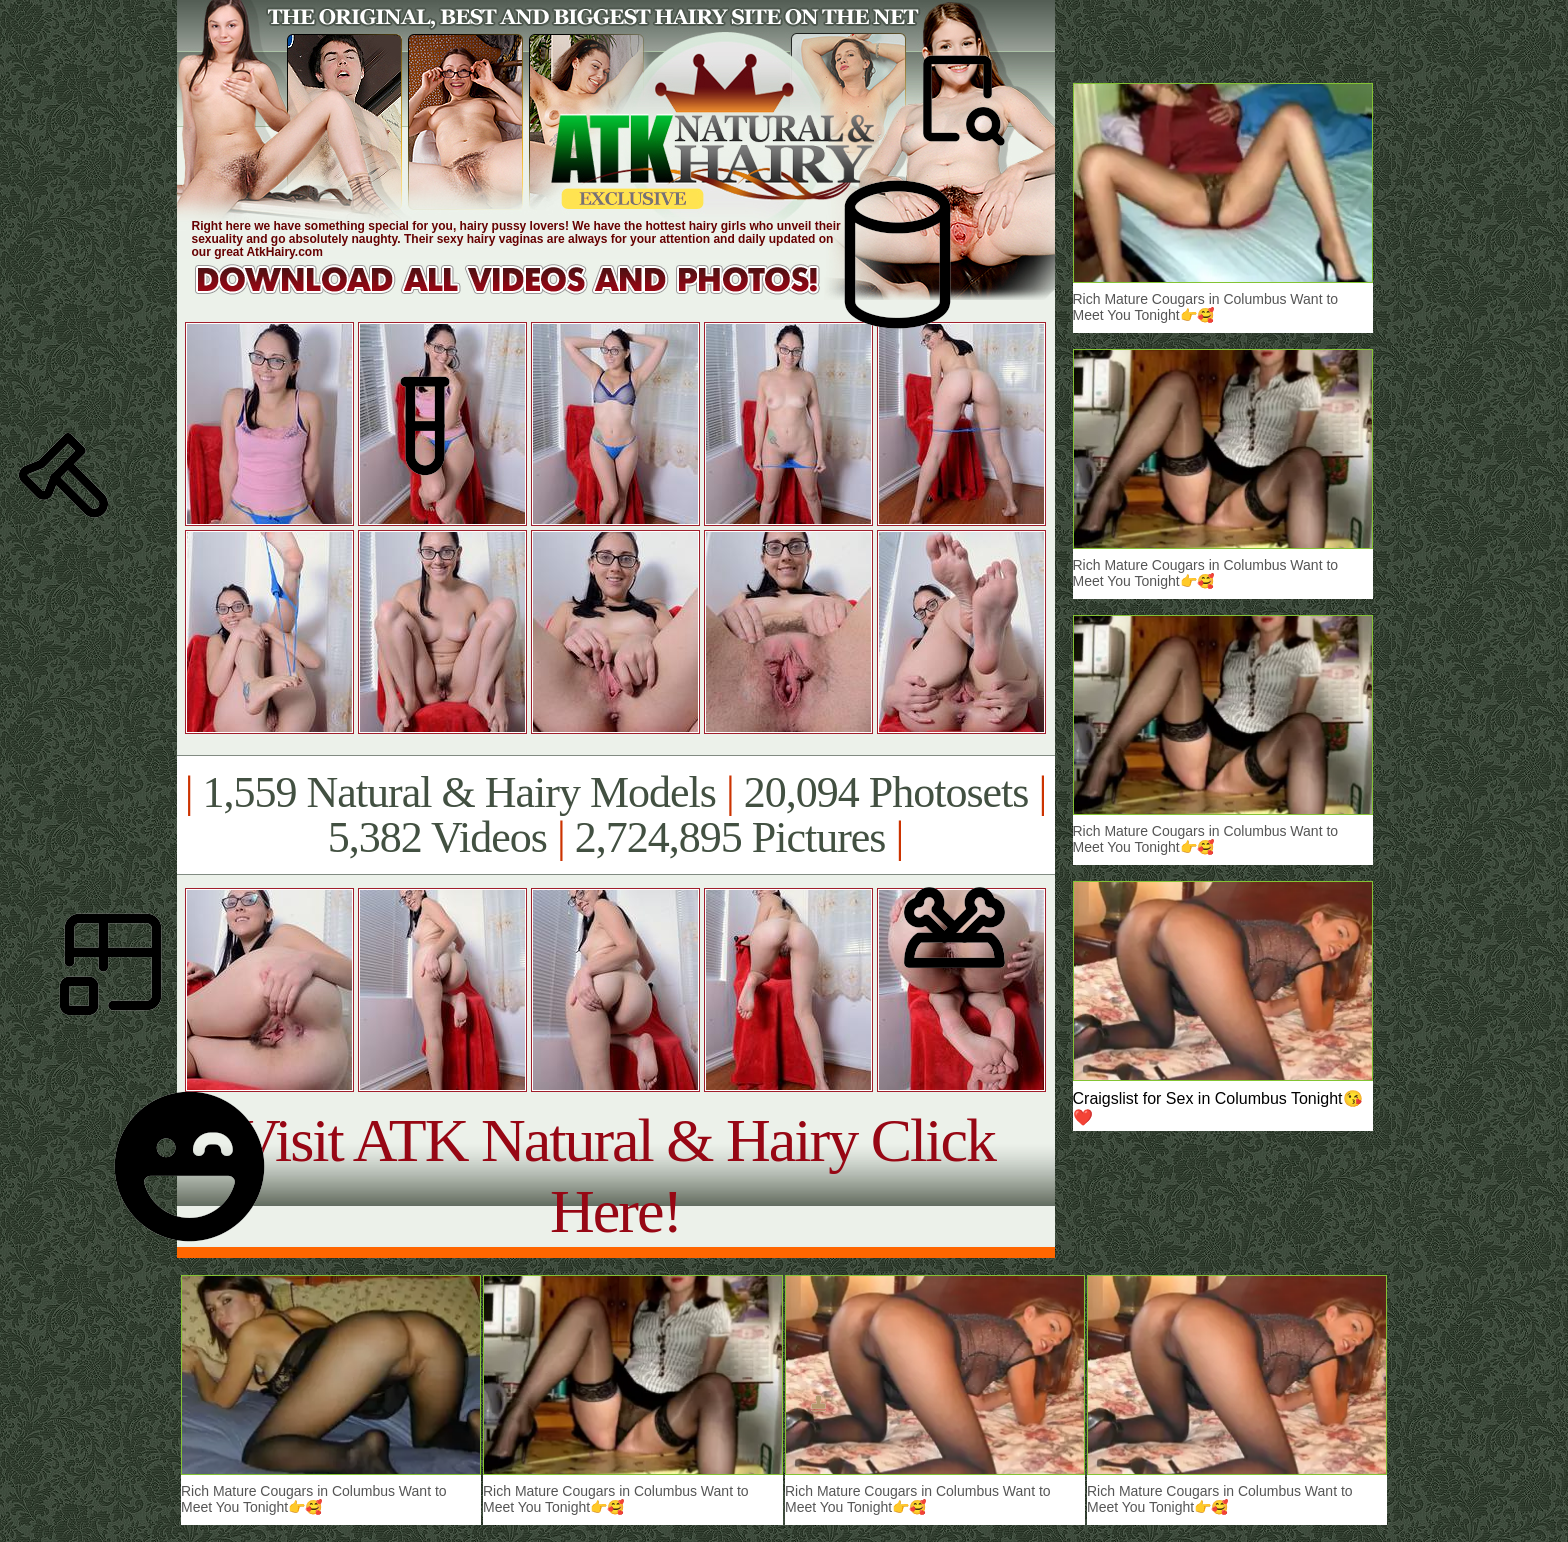 The width and height of the screenshot is (1568, 1542). What do you see at coordinates (113, 962) in the screenshot?
I see `create a table alias or reference` at bounding box center [113, 962].